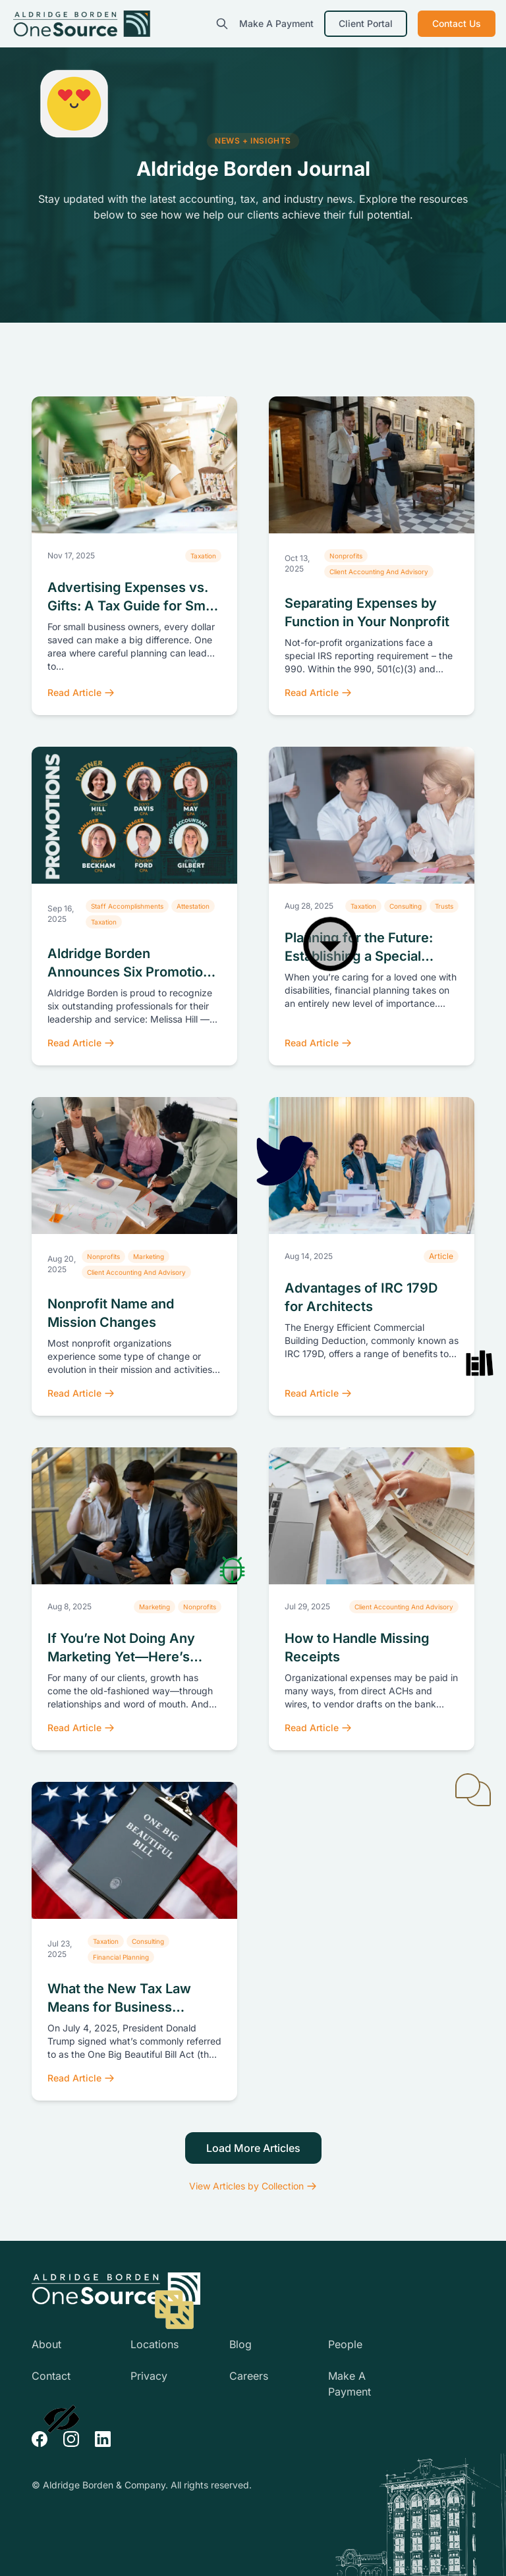 The image size is (506, 2576). What do you see at coordinates (61, 2419) in the screenshot?
I see `hide password or sensitive content` at bounding box center [61, 2419].